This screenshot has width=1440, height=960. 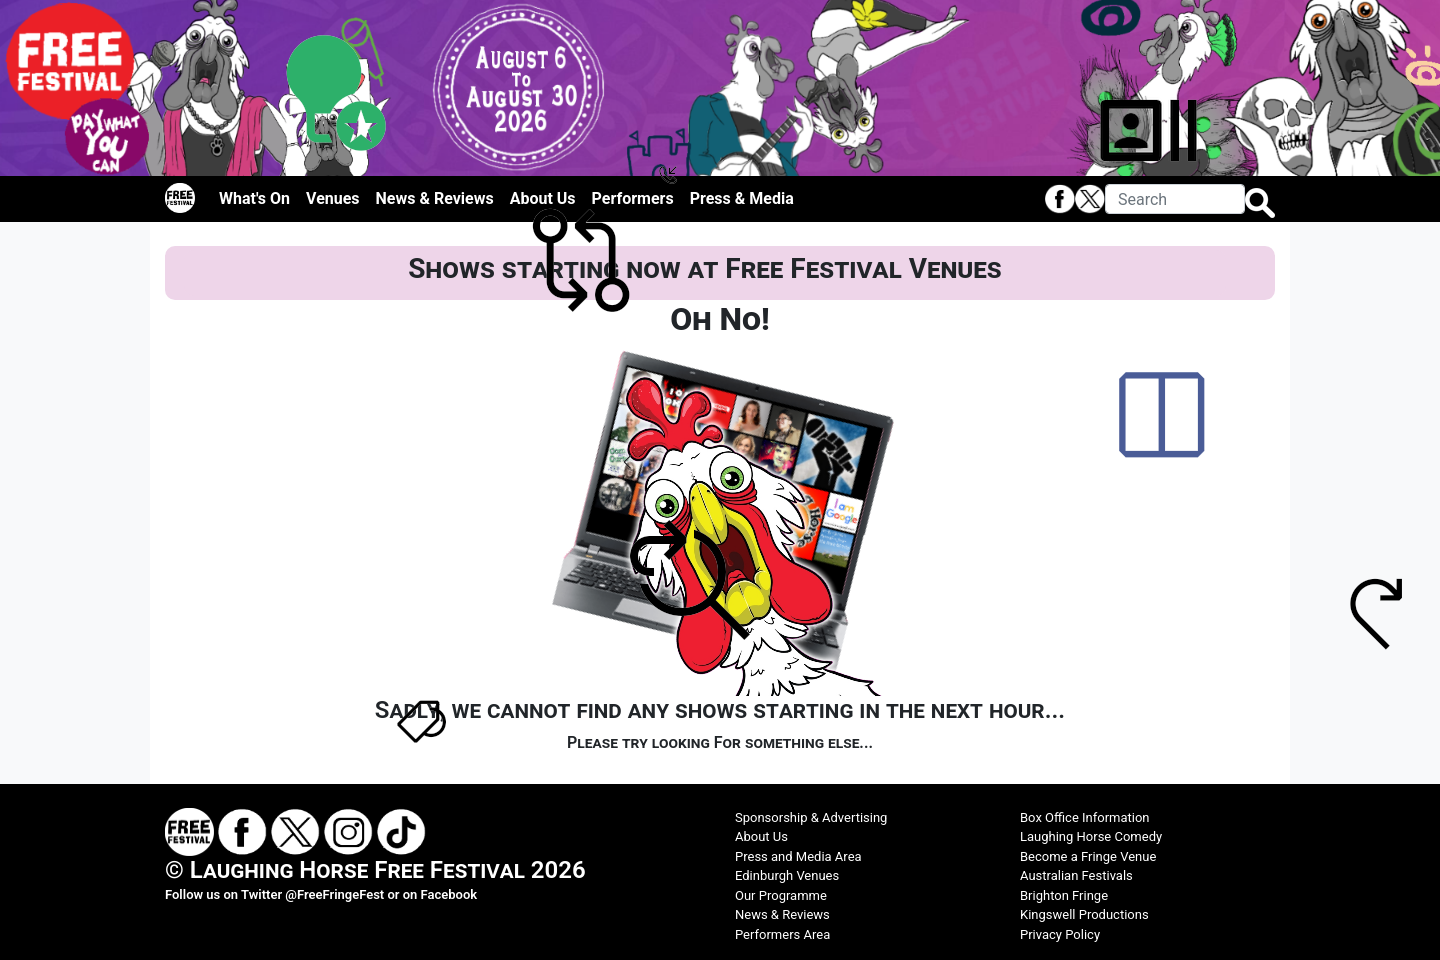 I want to click on navigate back to the previous screen, so click(x=628, y=462).